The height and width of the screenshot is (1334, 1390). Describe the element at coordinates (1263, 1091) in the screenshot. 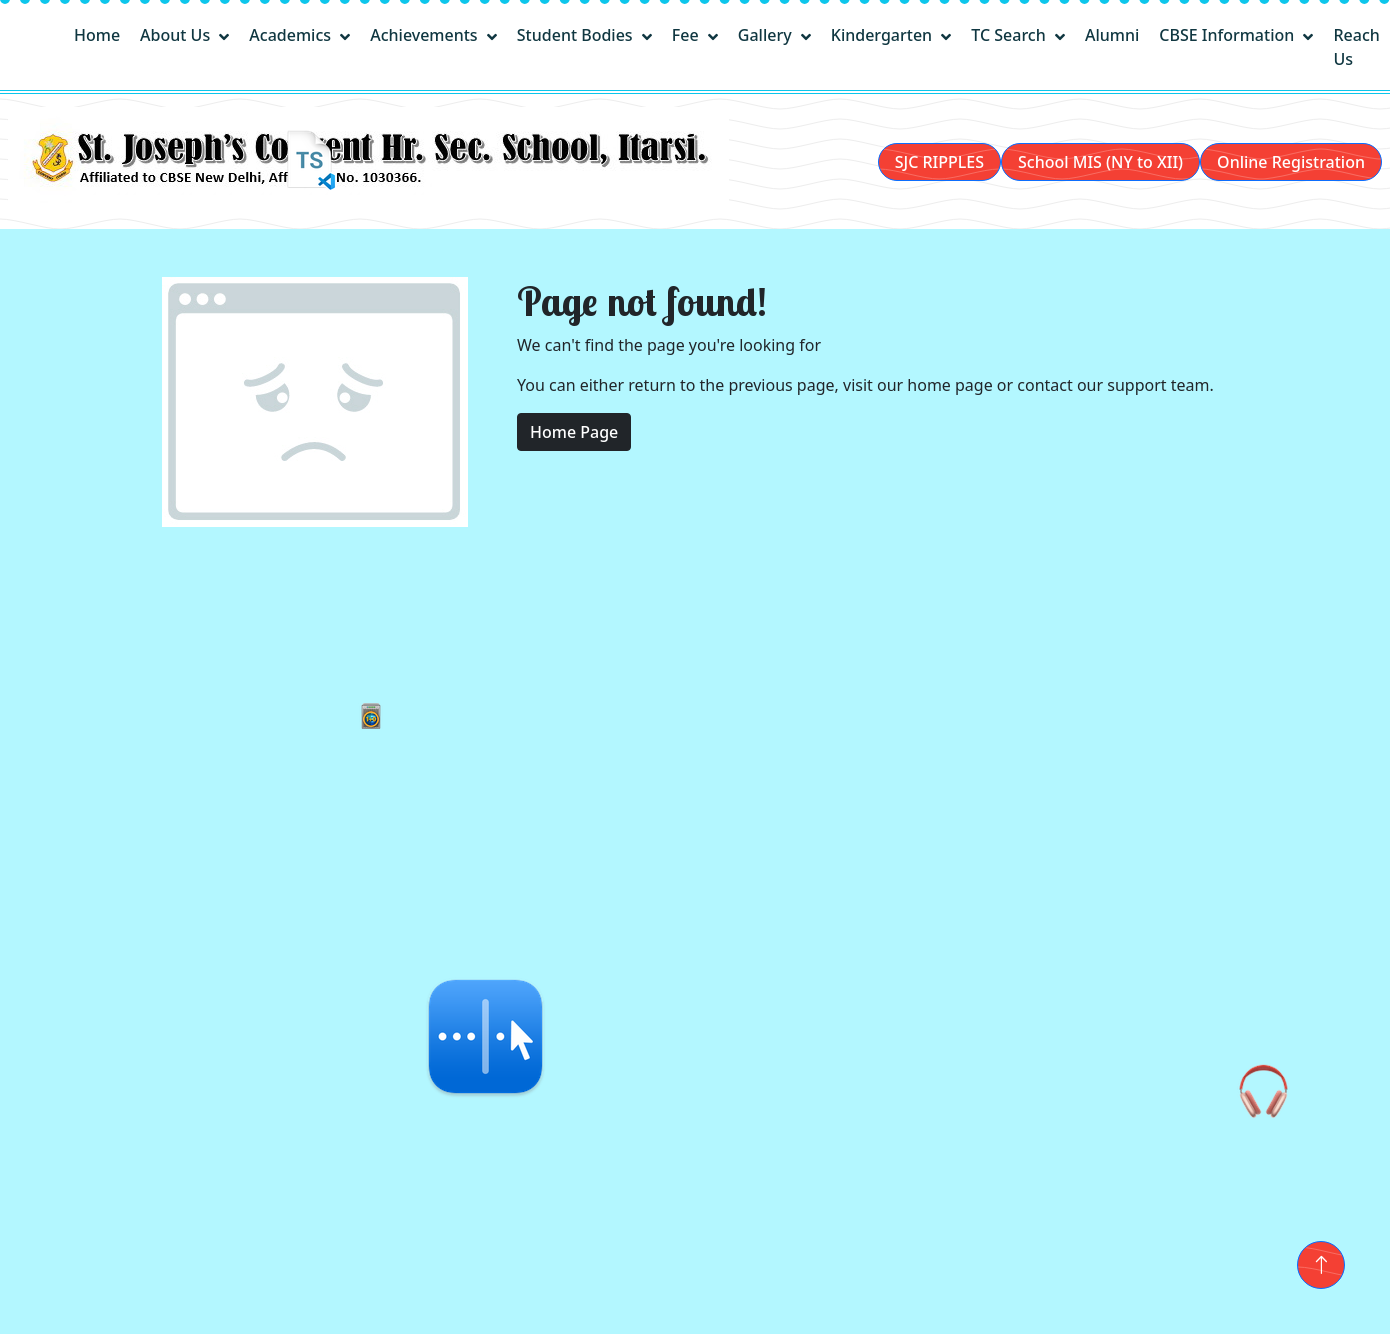

I see `airpods max headphones in red` at that location.